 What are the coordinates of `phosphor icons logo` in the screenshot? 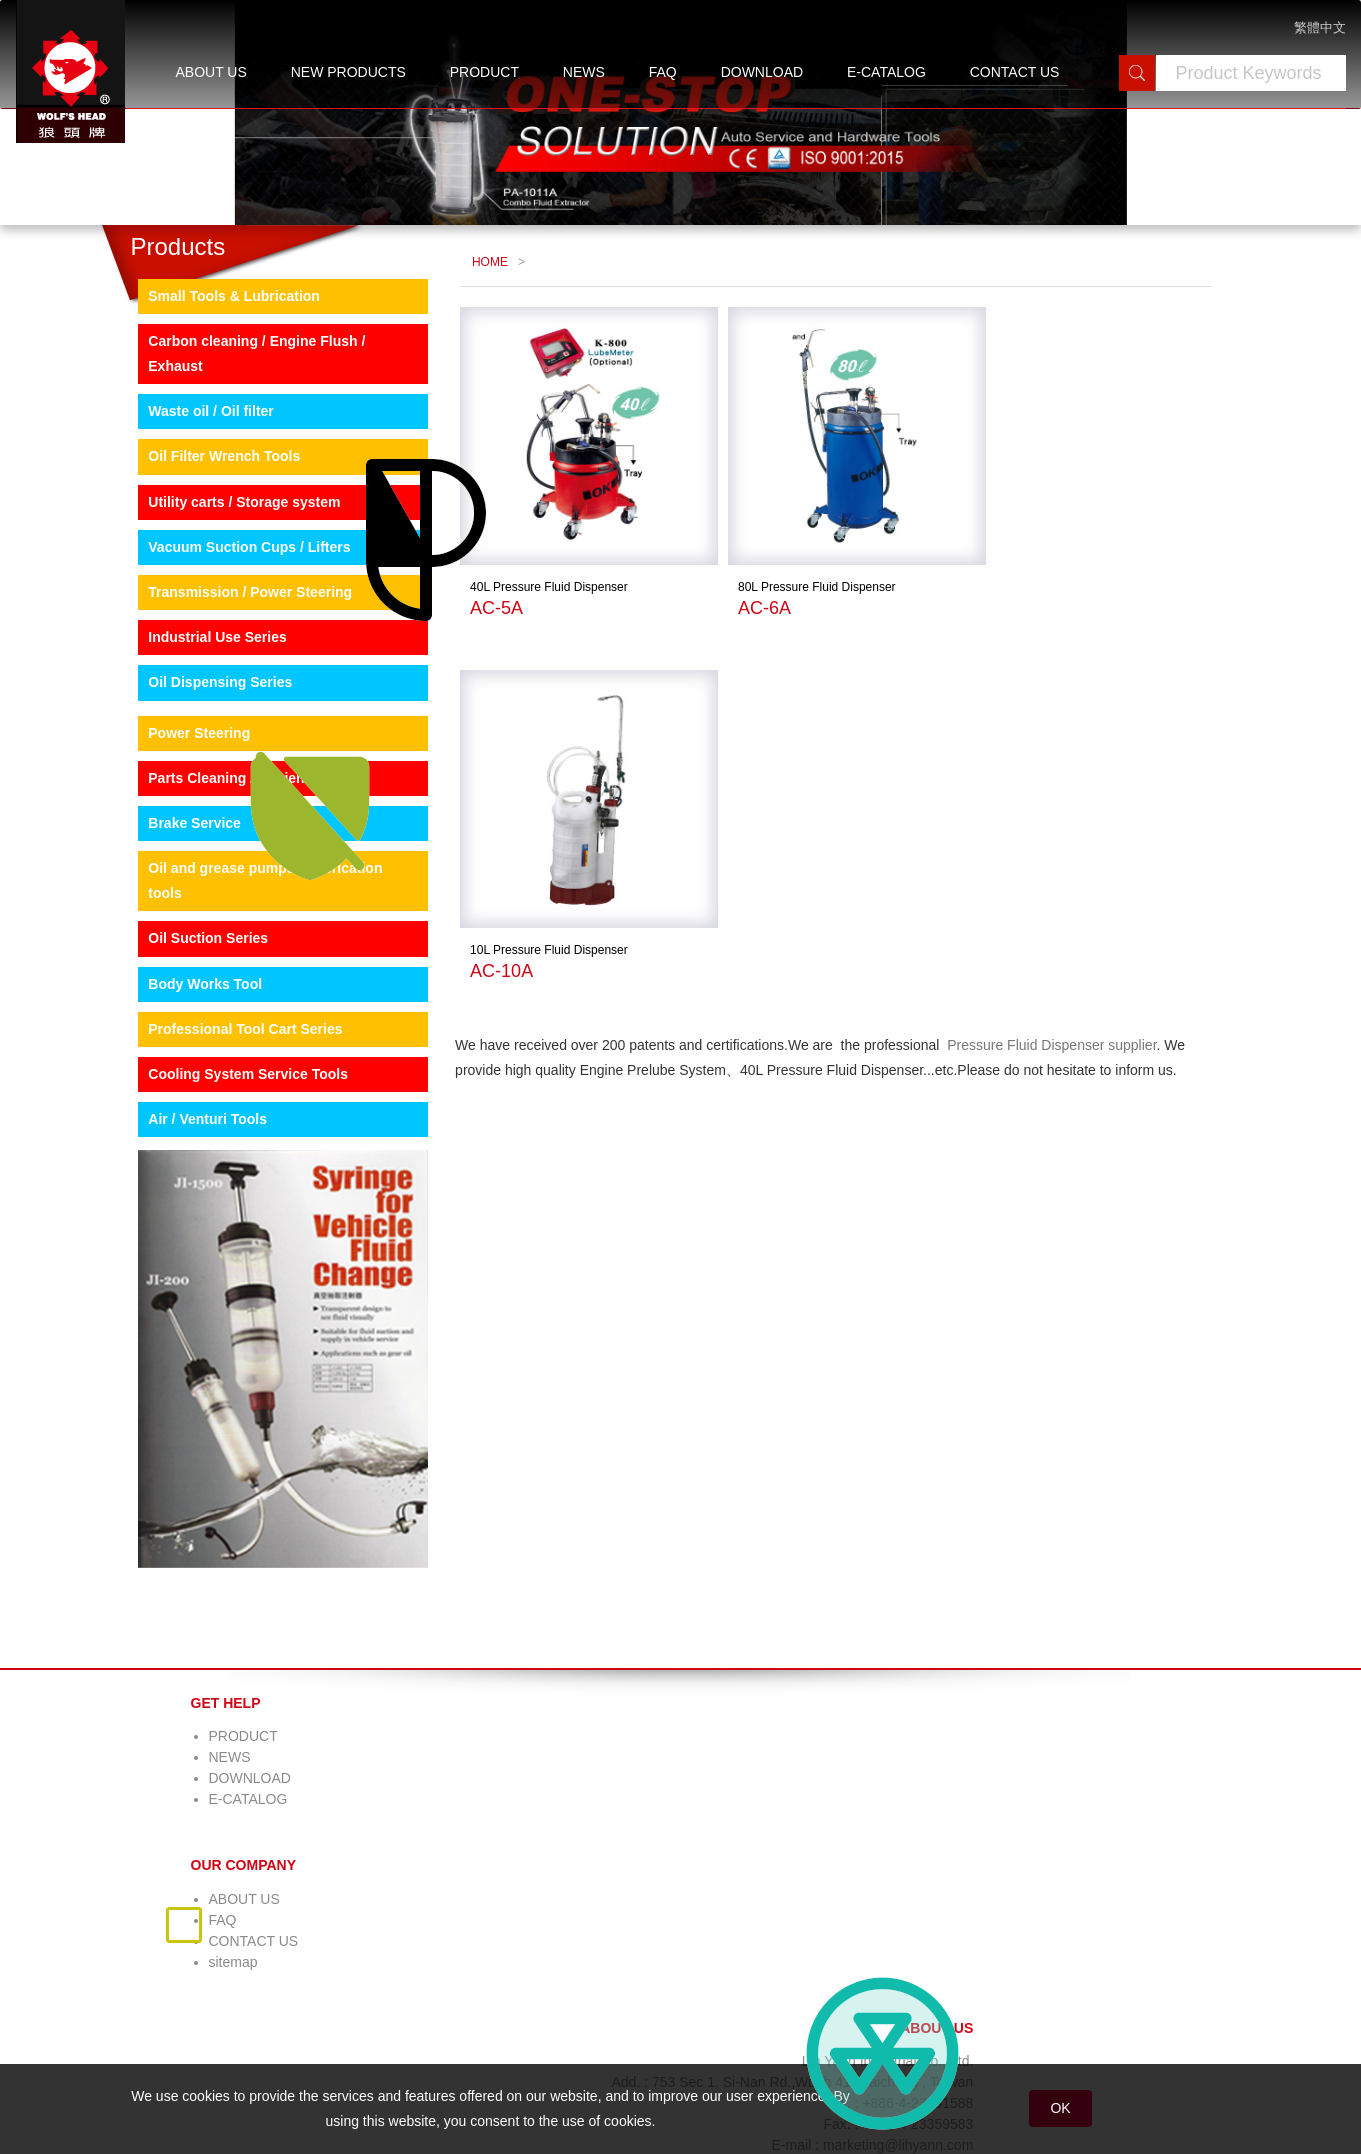 It's located at (414, 531).